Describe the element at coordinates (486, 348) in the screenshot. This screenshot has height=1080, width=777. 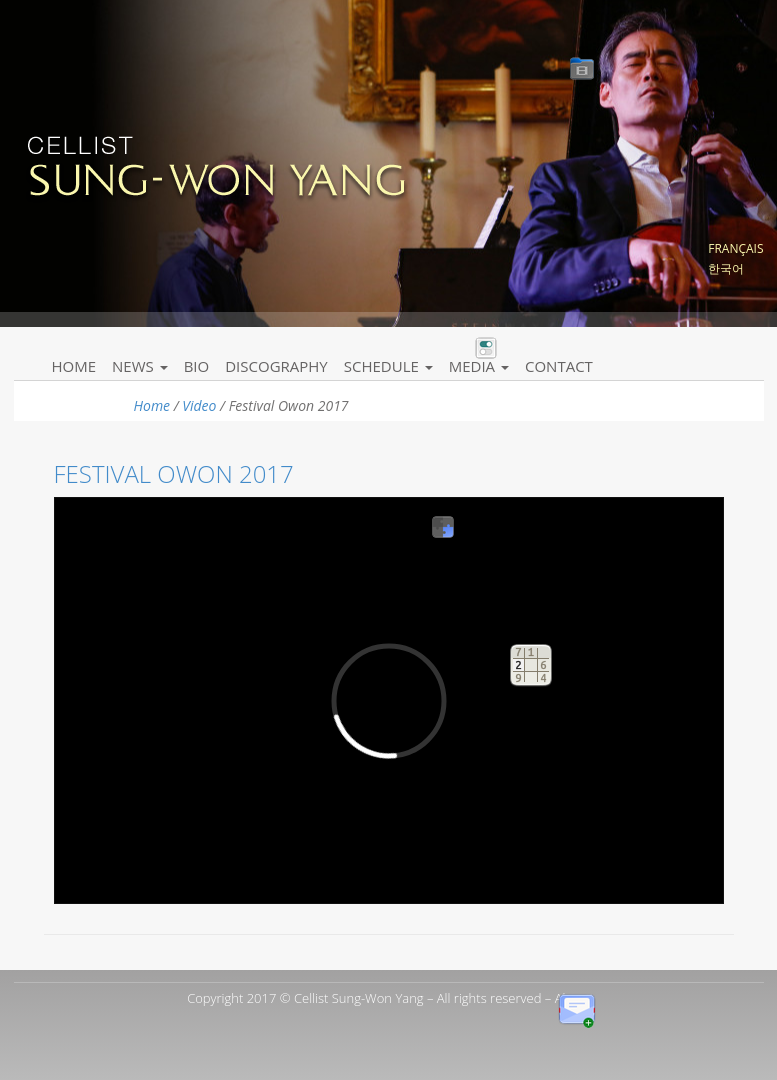
I see `open gnome tweaks settings` at that location.